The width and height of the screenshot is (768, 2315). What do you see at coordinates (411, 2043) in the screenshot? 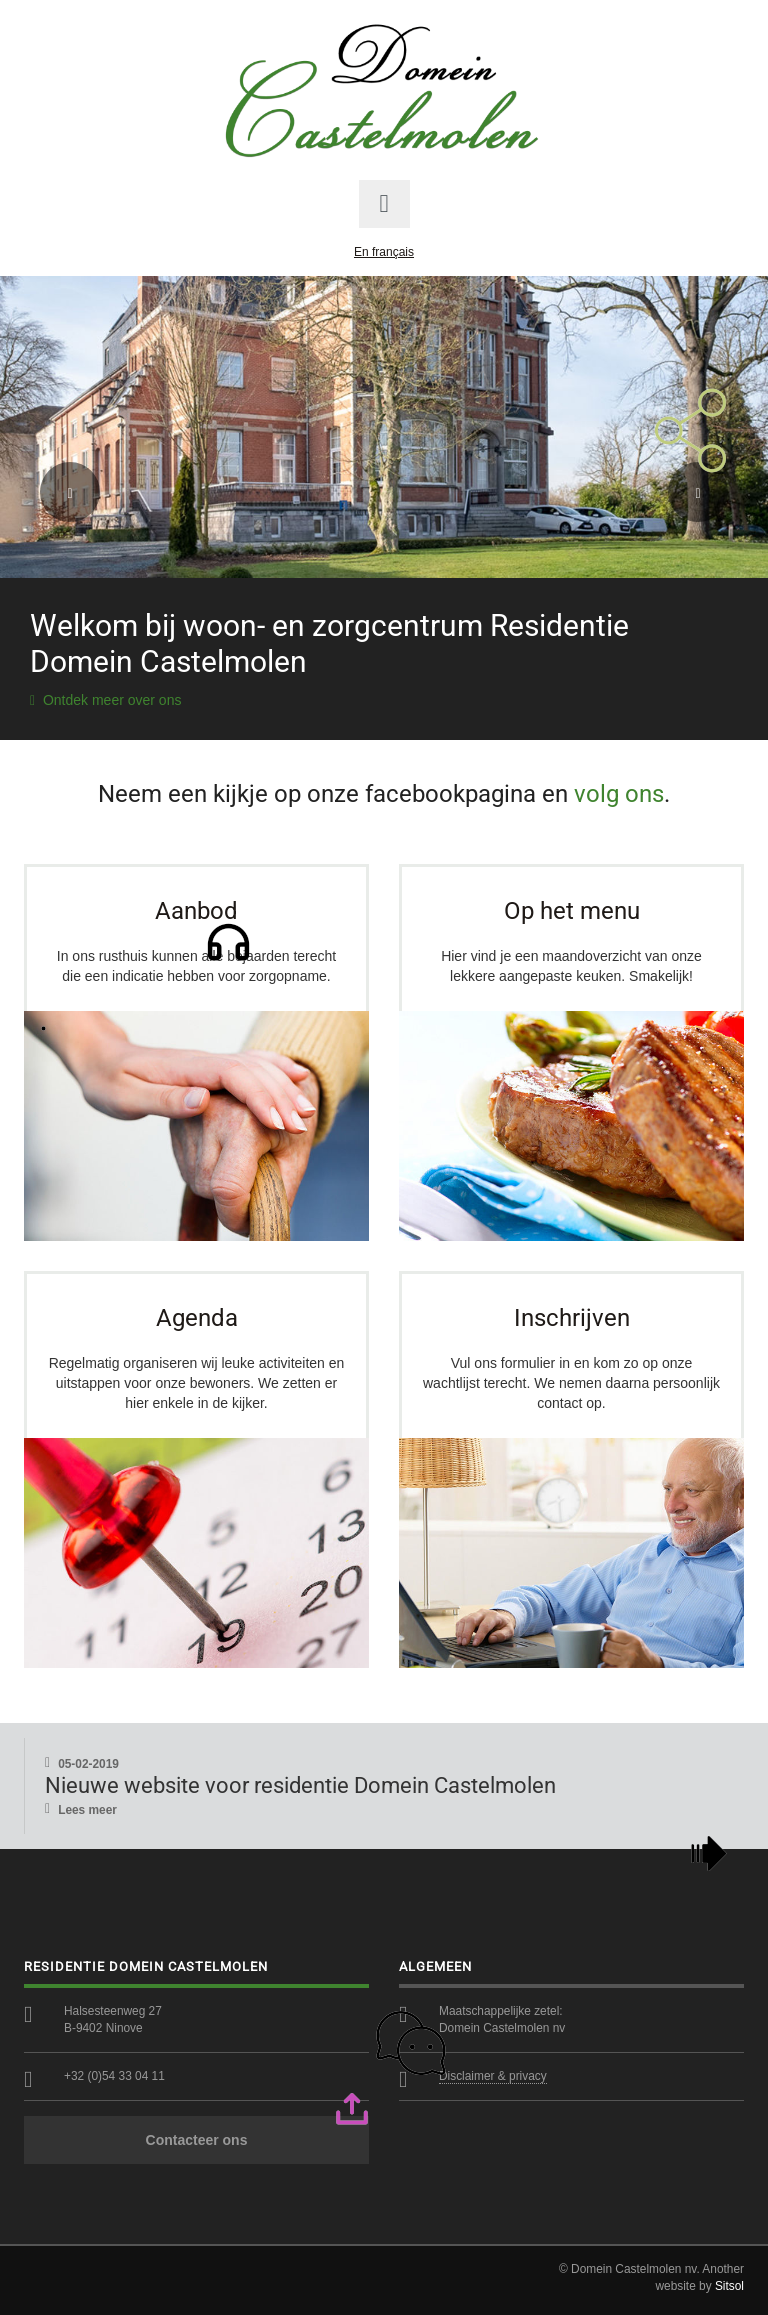
I see `open WeChat messaging app` at bounding box center [411, 2043].